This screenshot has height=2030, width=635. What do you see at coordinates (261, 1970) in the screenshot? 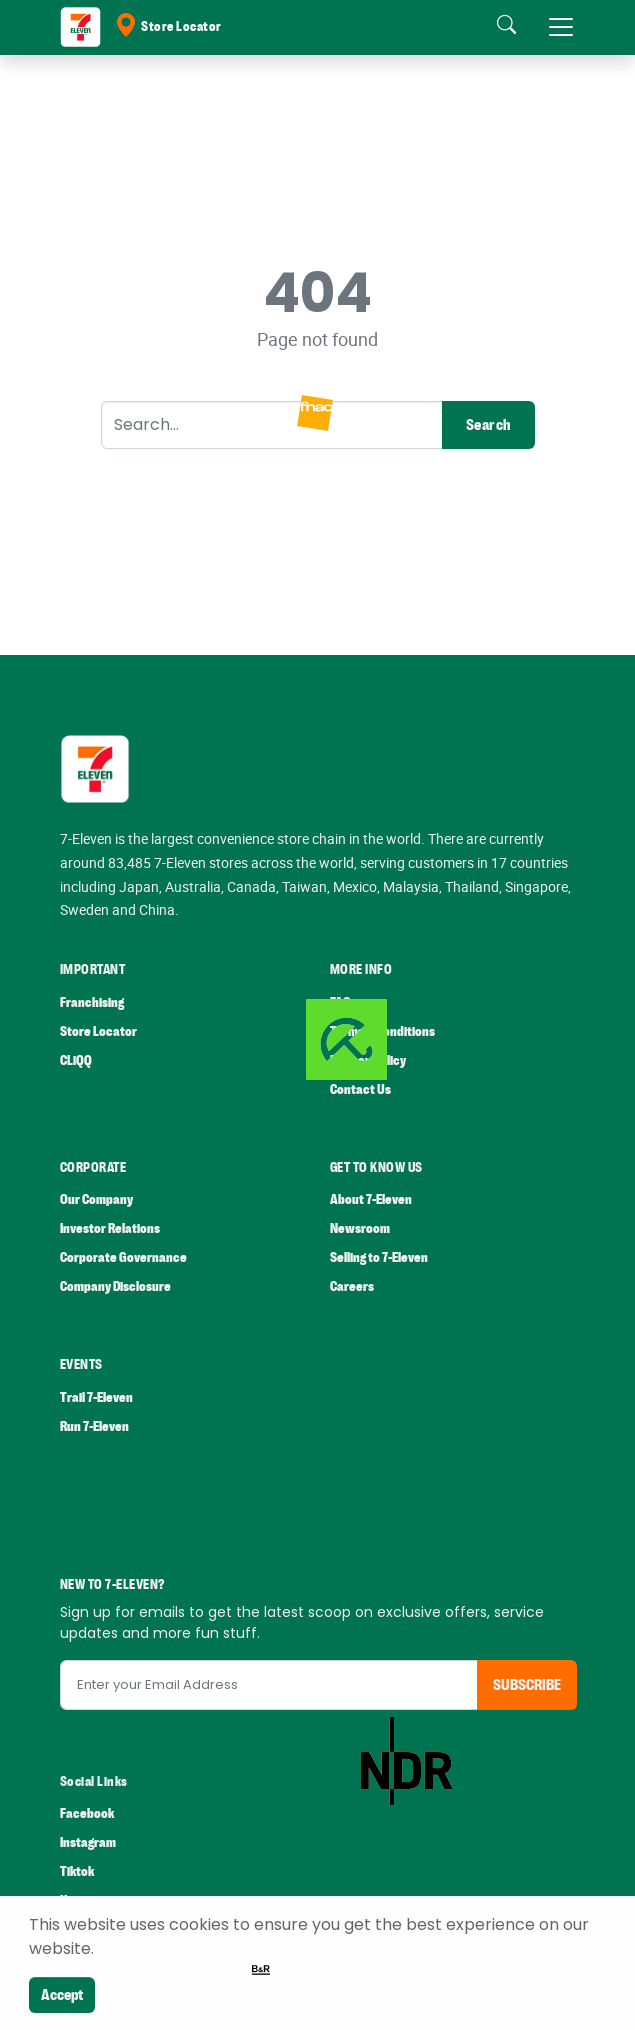
I see `B&R Automation company logo` at bounding box center [261, 1970].